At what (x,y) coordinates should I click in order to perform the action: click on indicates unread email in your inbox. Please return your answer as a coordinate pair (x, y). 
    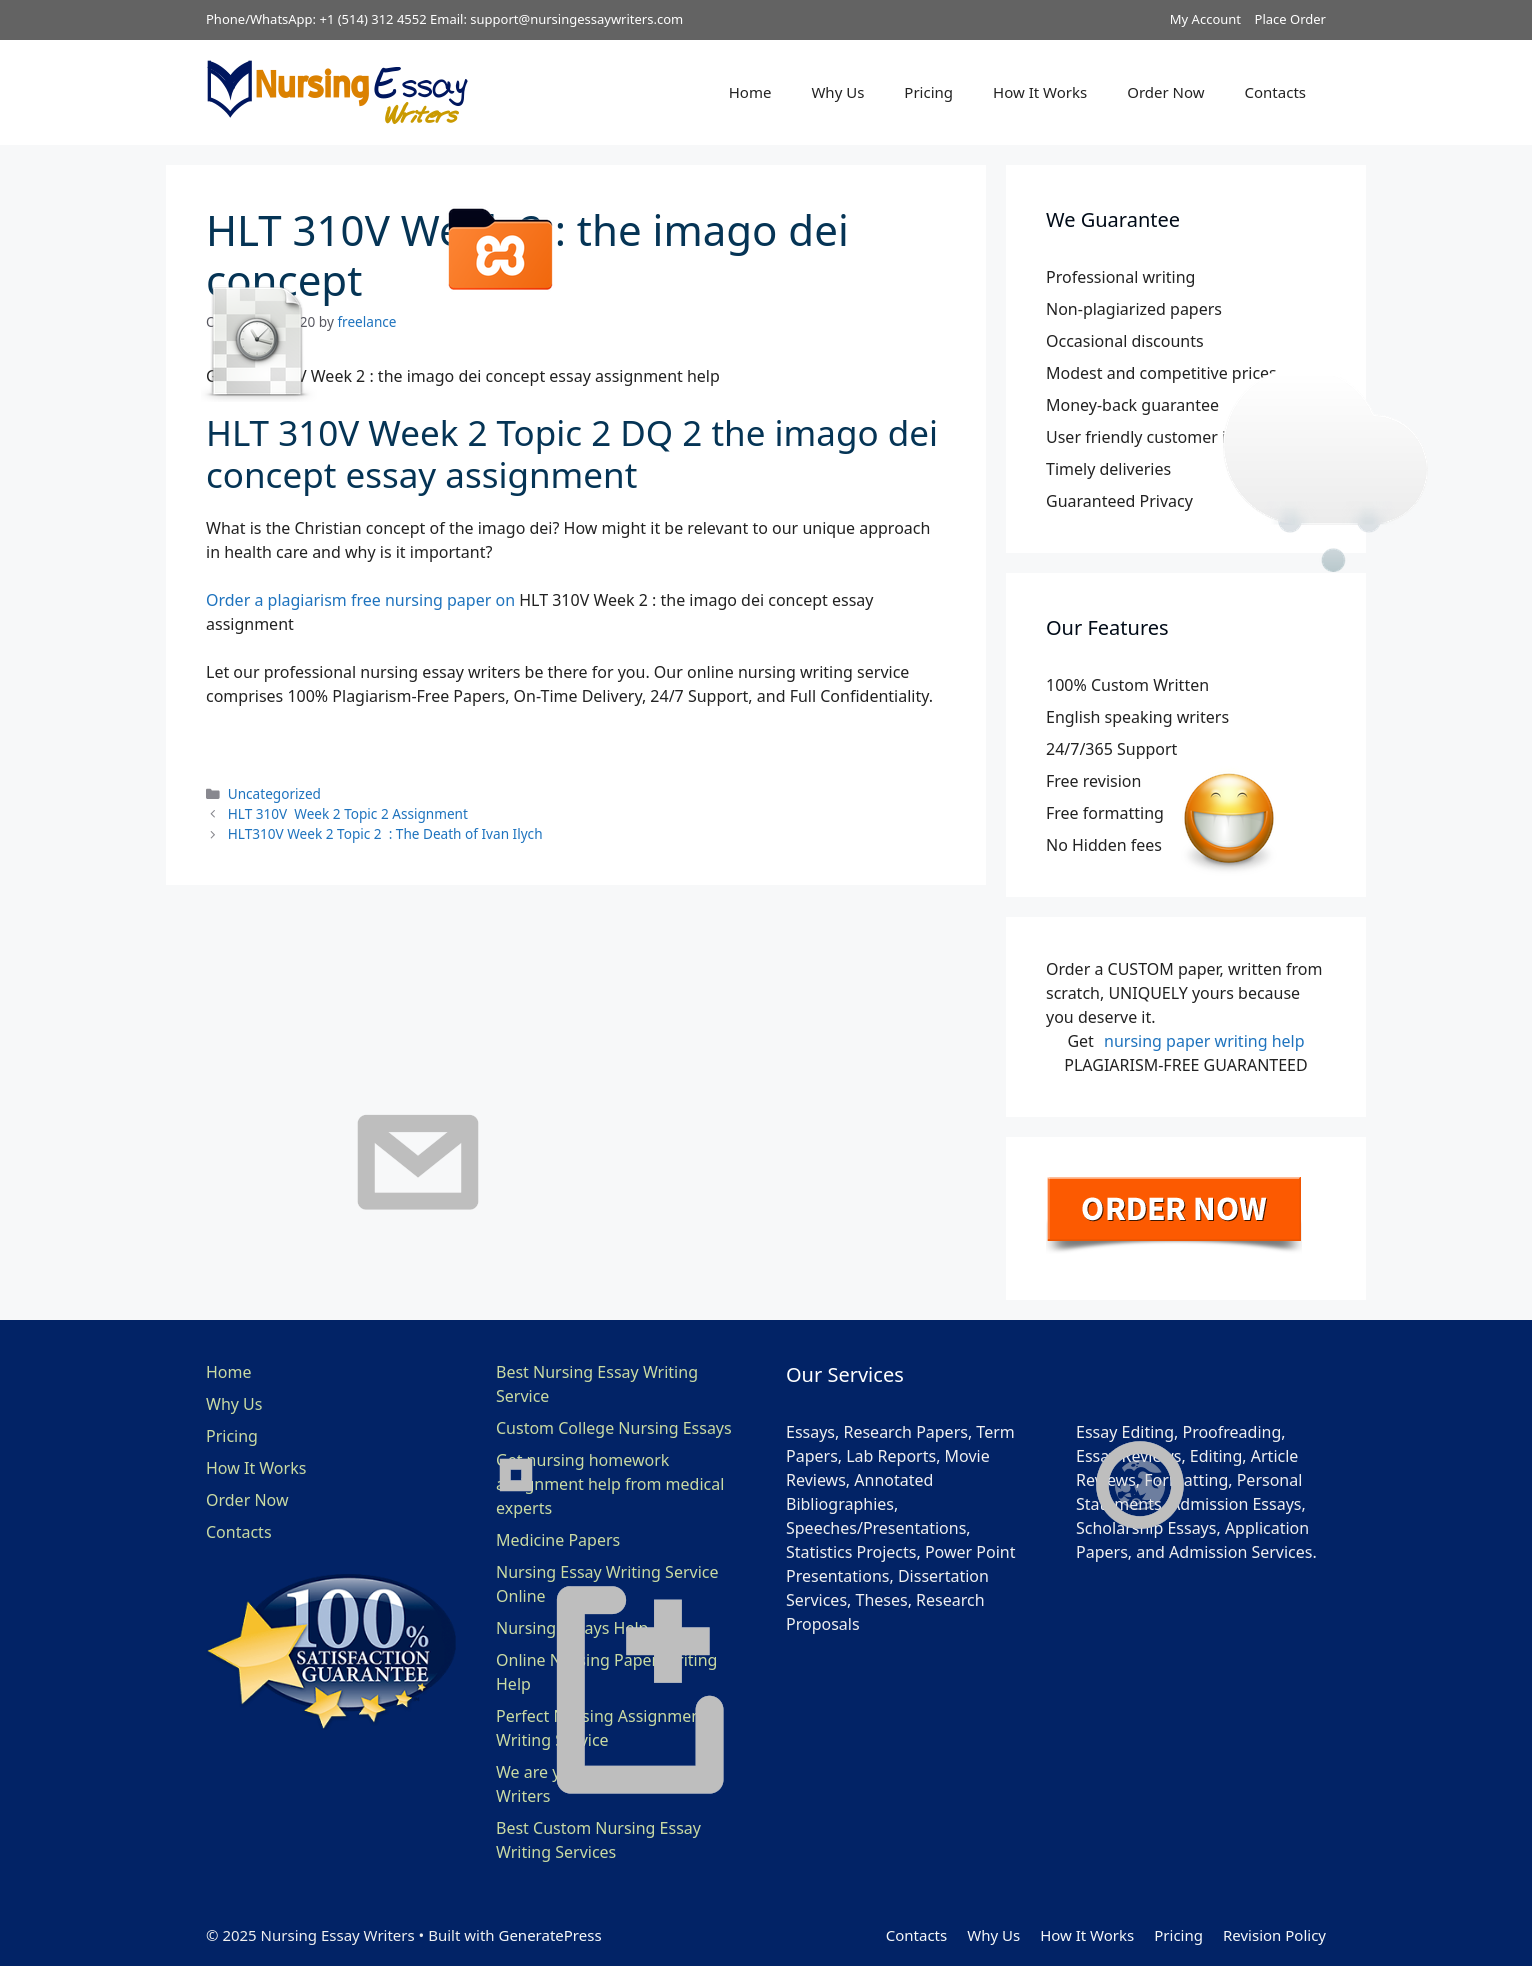
    Looking at the image, I should click on (418, 1158).